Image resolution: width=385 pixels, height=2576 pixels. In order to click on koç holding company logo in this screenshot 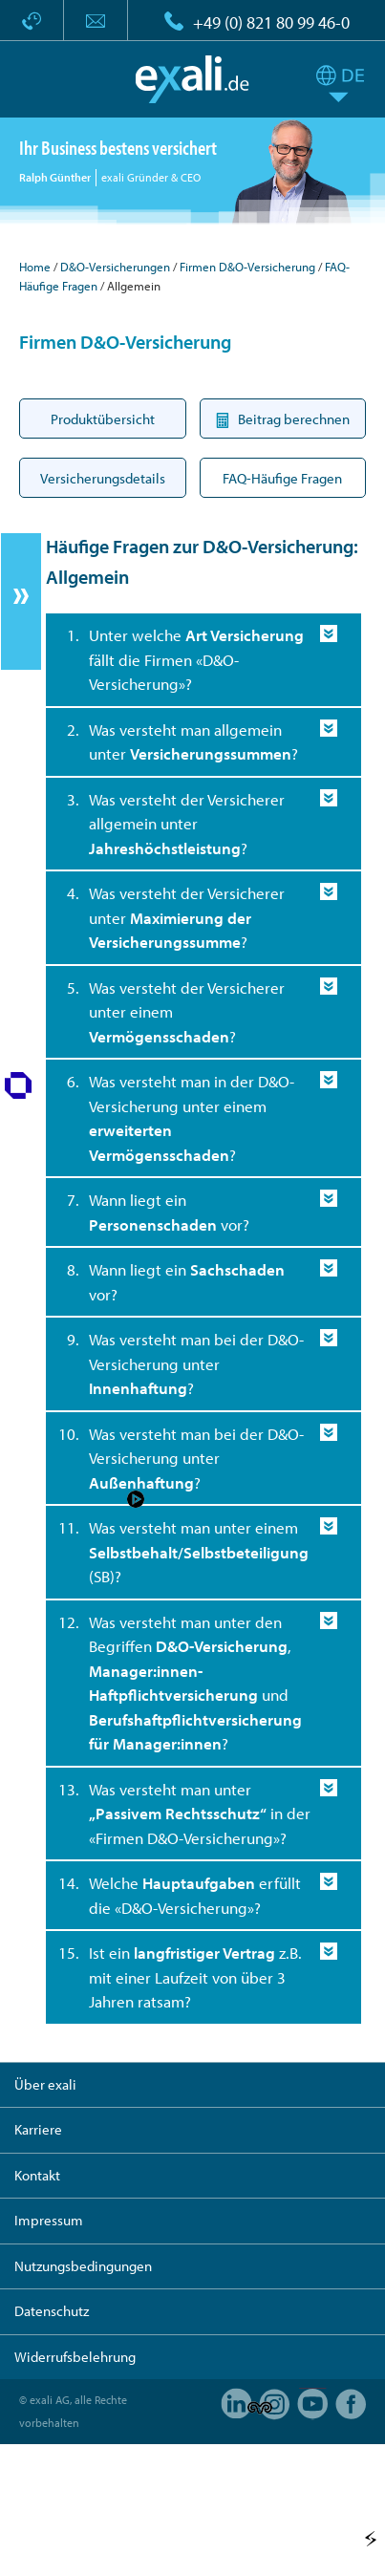, I will do `click(260, 2408)`.